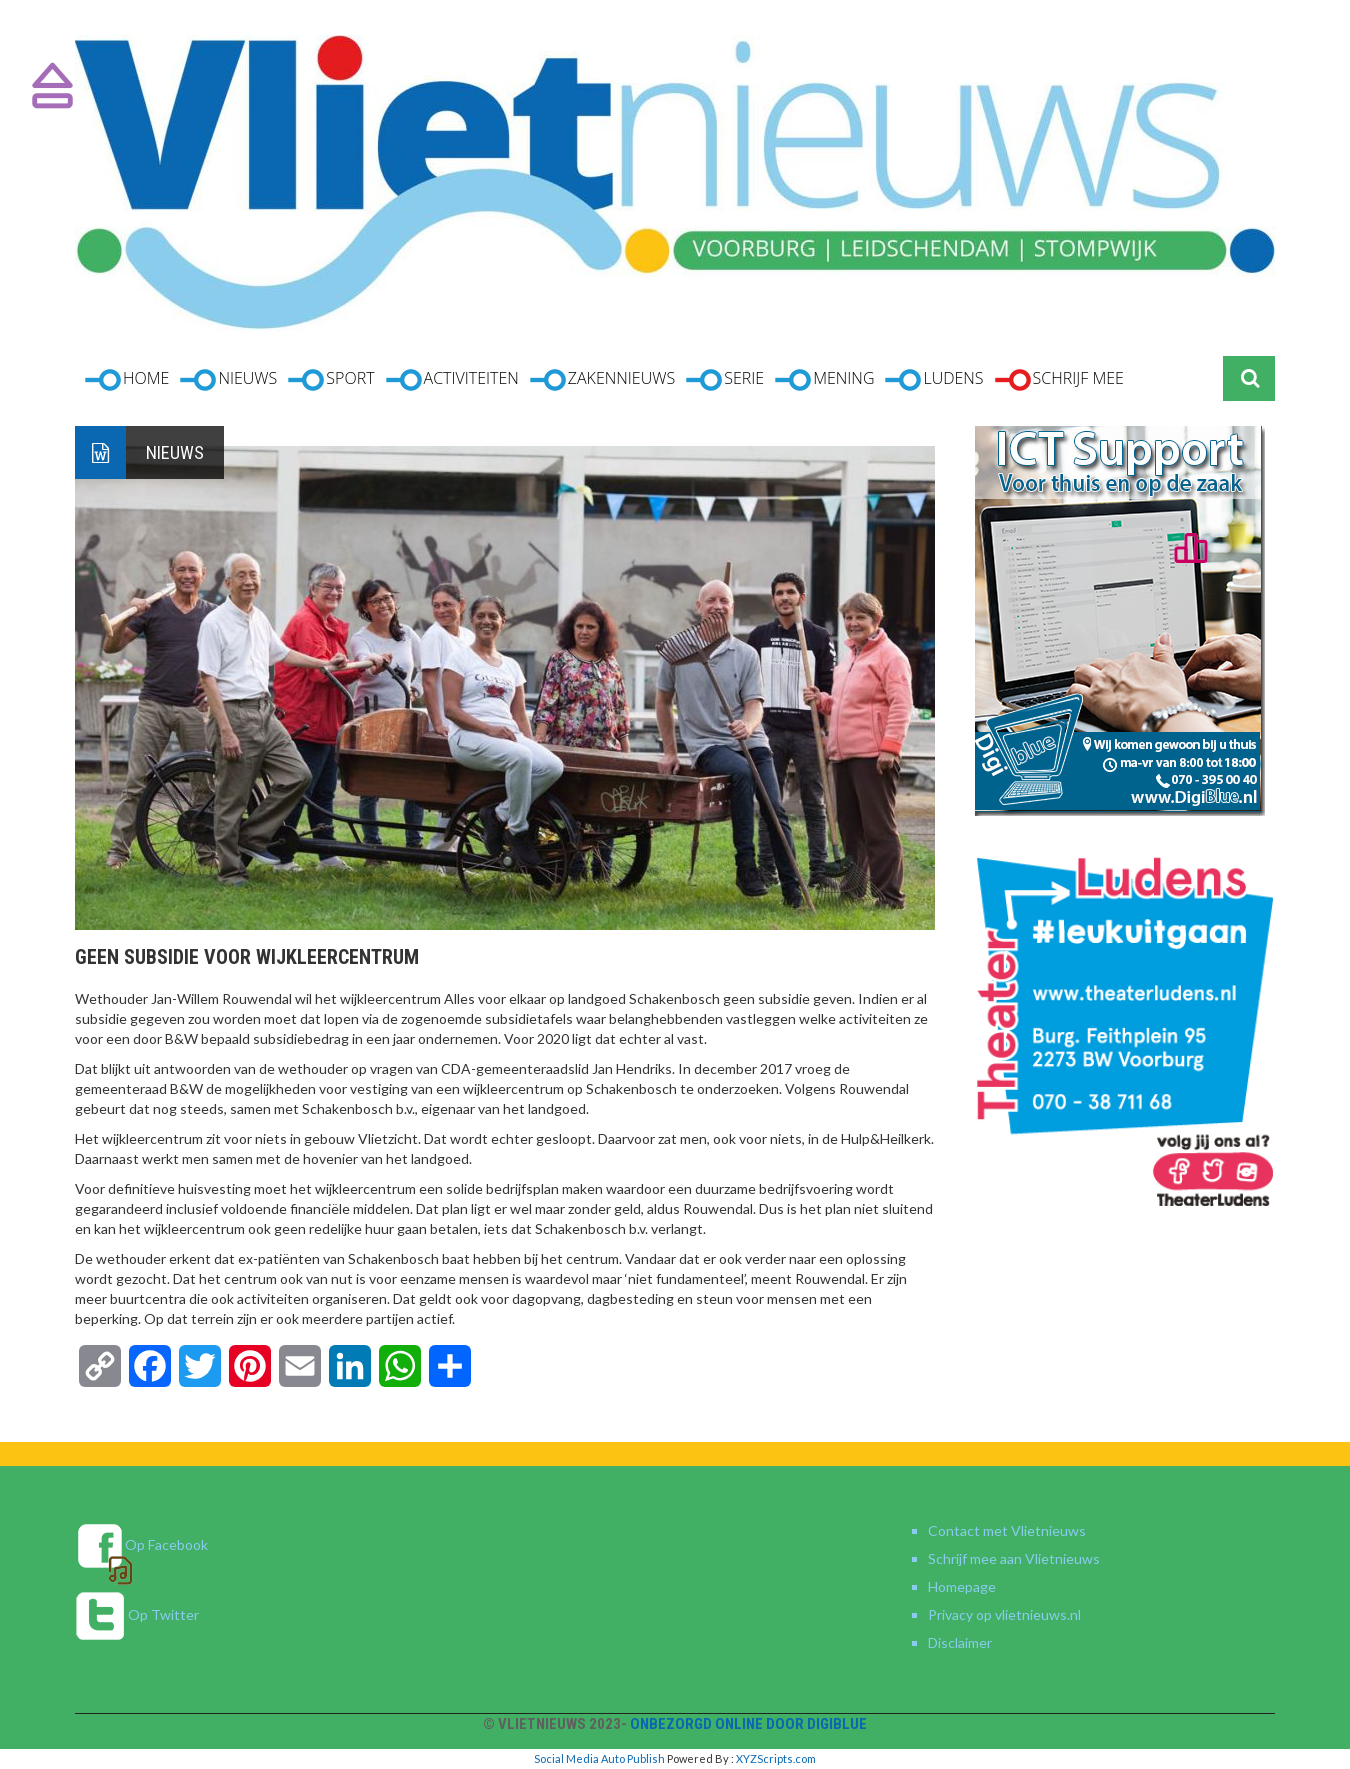 The height and width of the screenshot is (1769, 1350). What do you see at coordinates (52, 85) in the screenshot?
I see `eject media or disc from player` at bounding box center [52, 85].